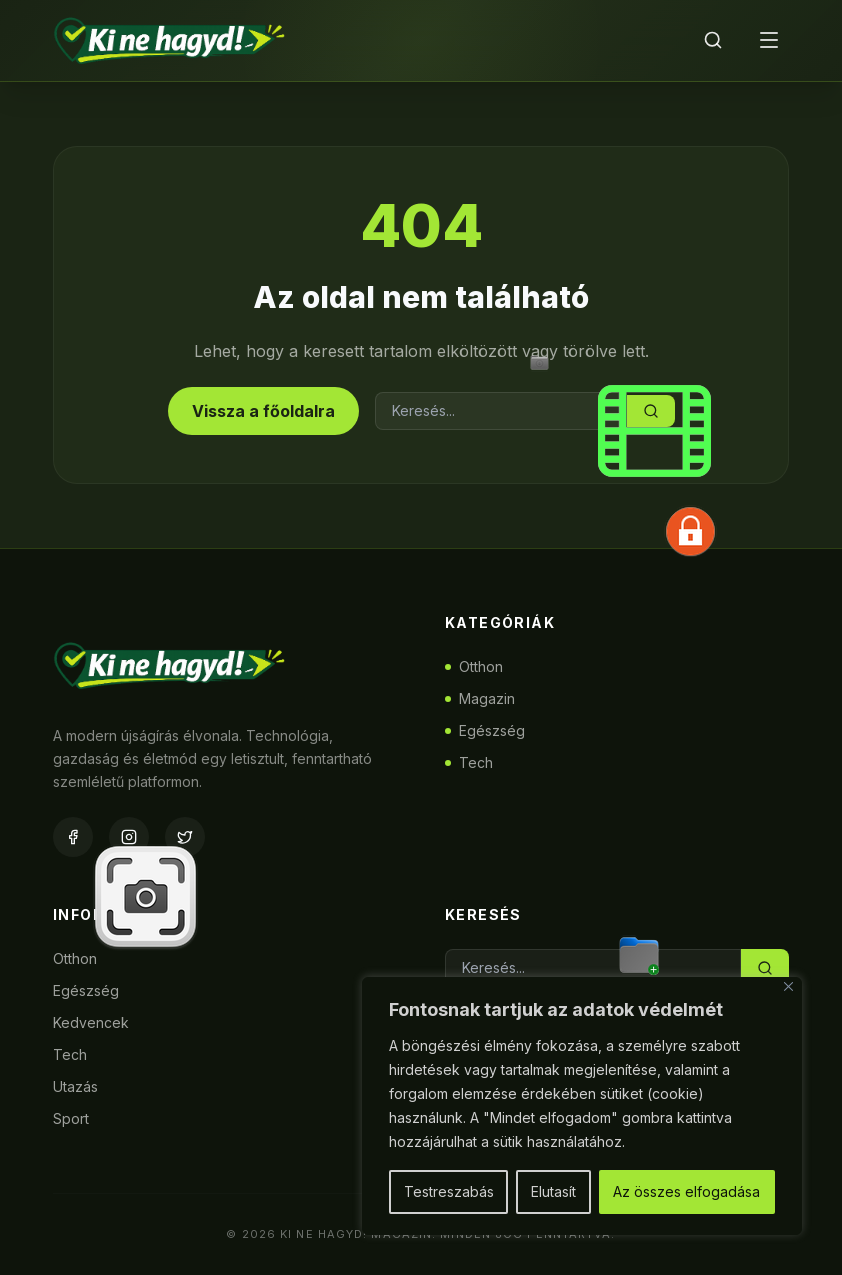 This screenshot has height=1275, width=842. Describe the element at coordinates (639, 955) in the screenshot. I see `create a new folder` at that location.